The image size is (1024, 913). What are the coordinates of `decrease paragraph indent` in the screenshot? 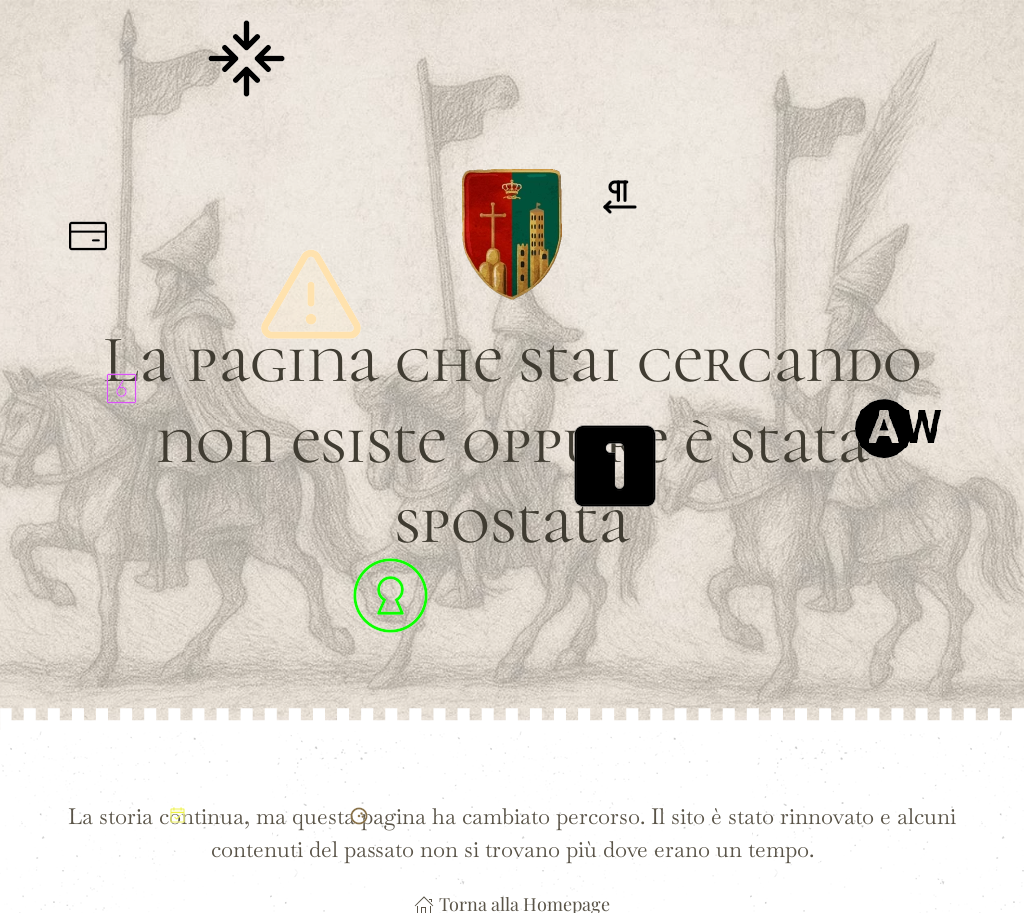 It's located at (620, 197).